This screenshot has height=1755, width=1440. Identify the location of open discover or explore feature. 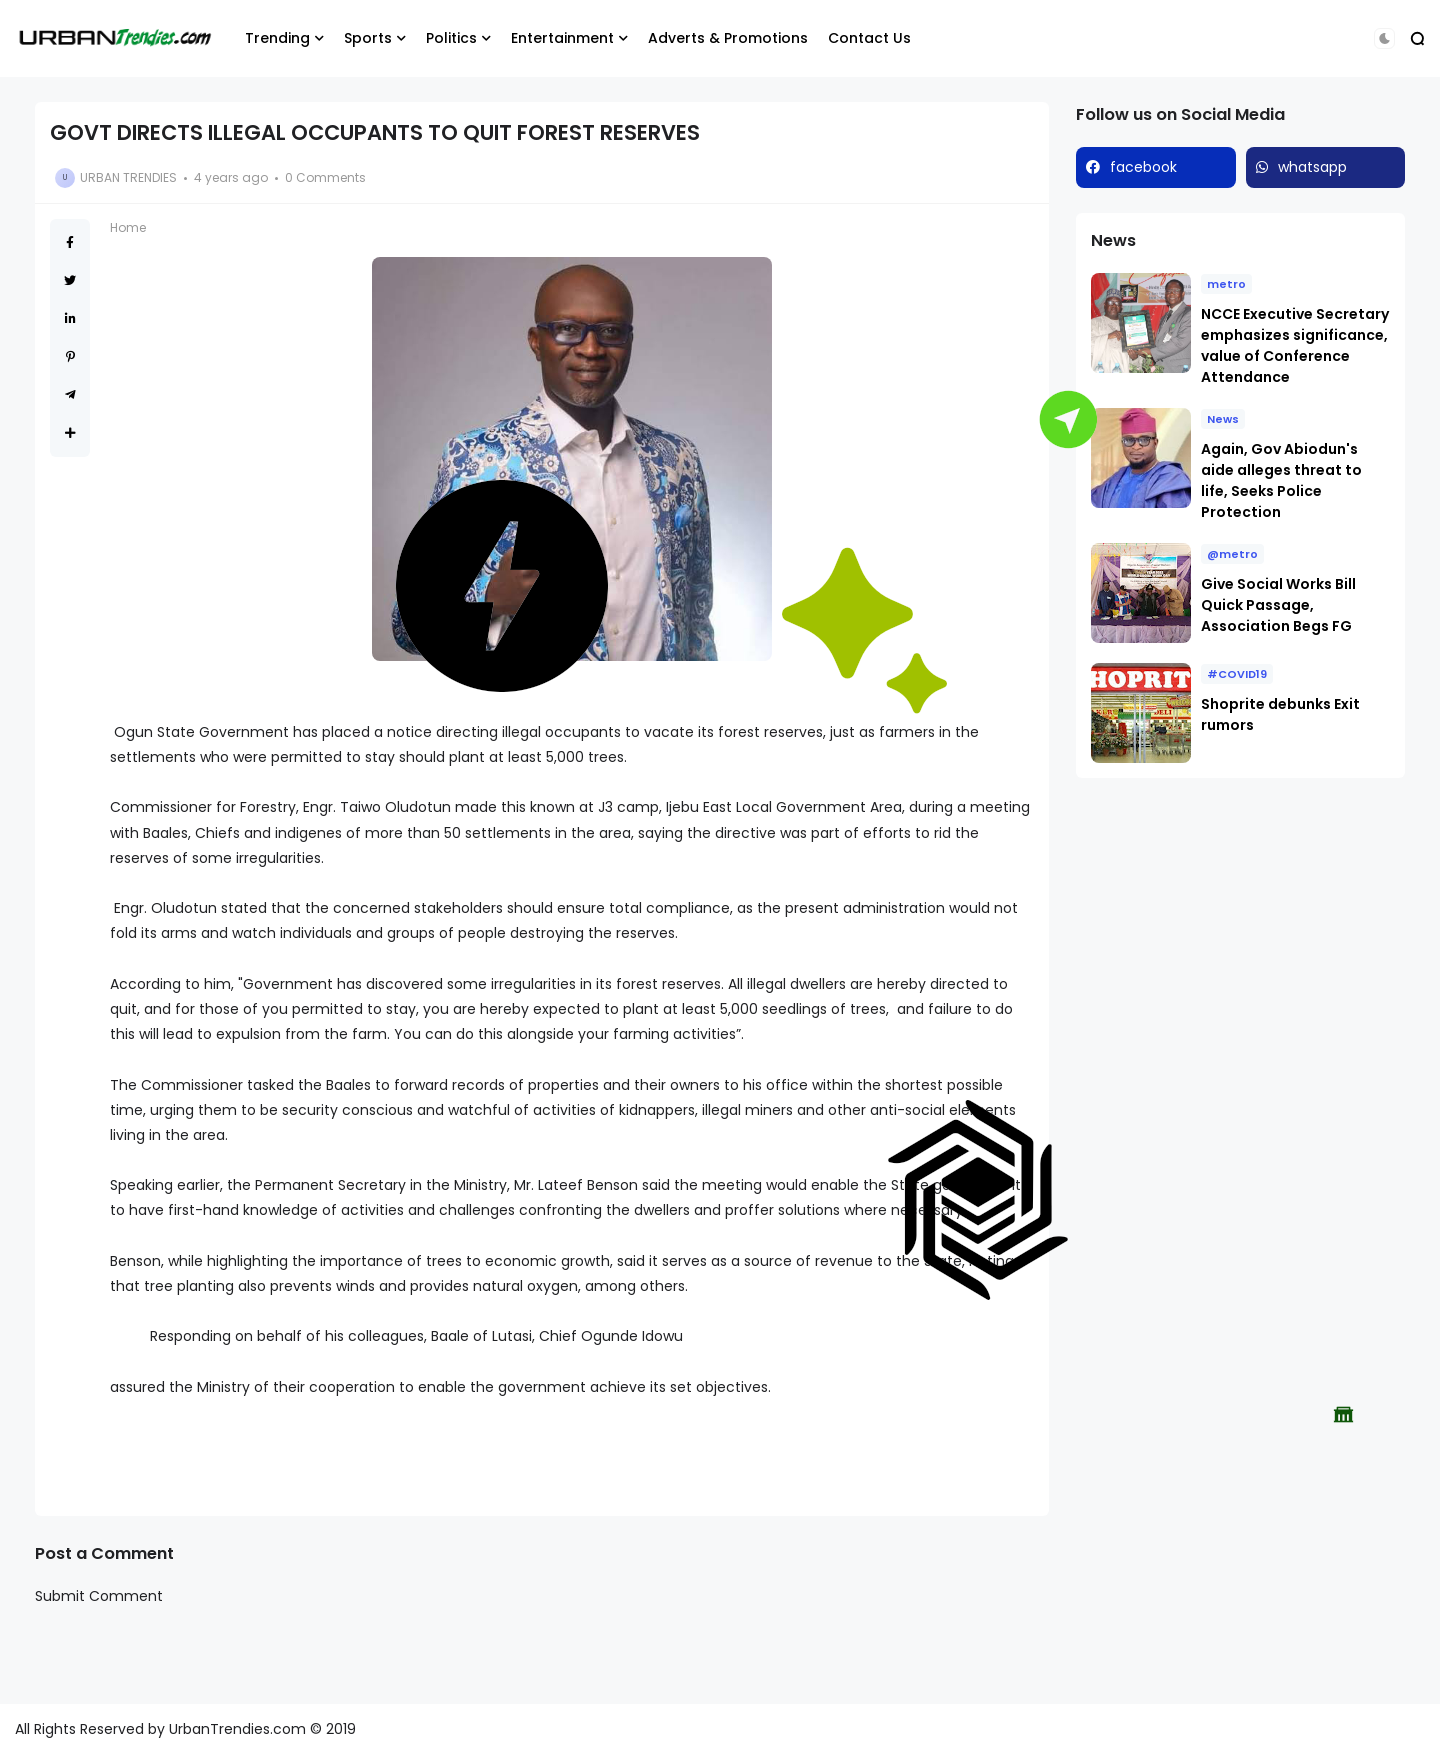
(1065, 419).